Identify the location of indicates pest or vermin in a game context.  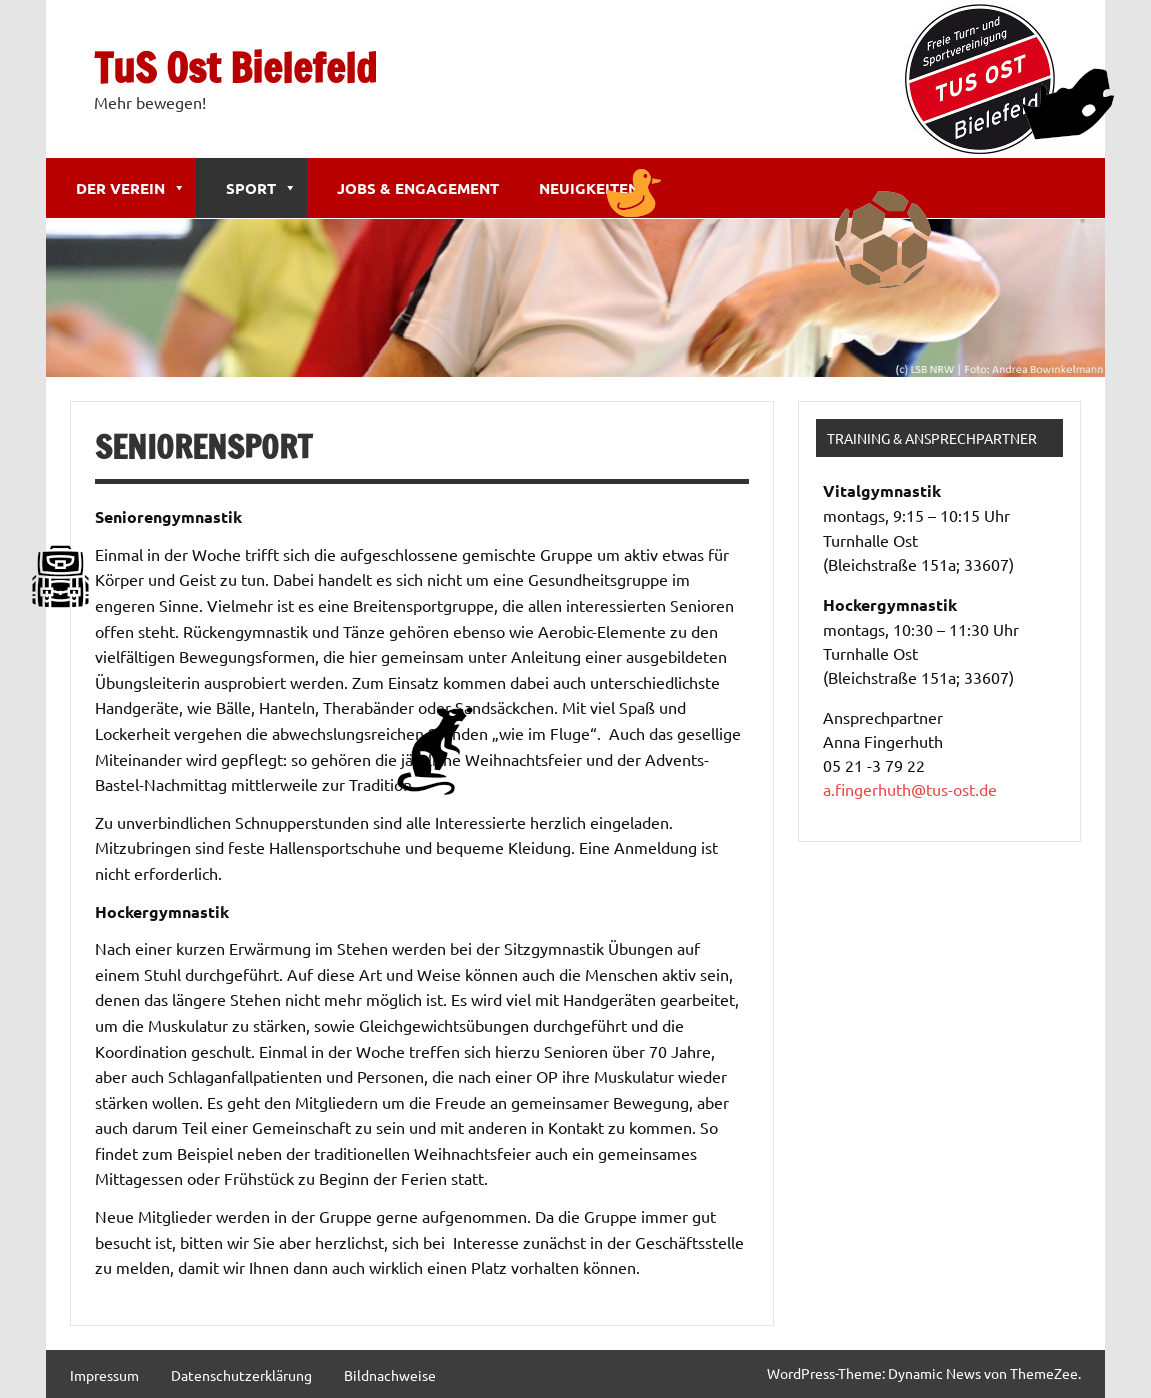
(435, 751).